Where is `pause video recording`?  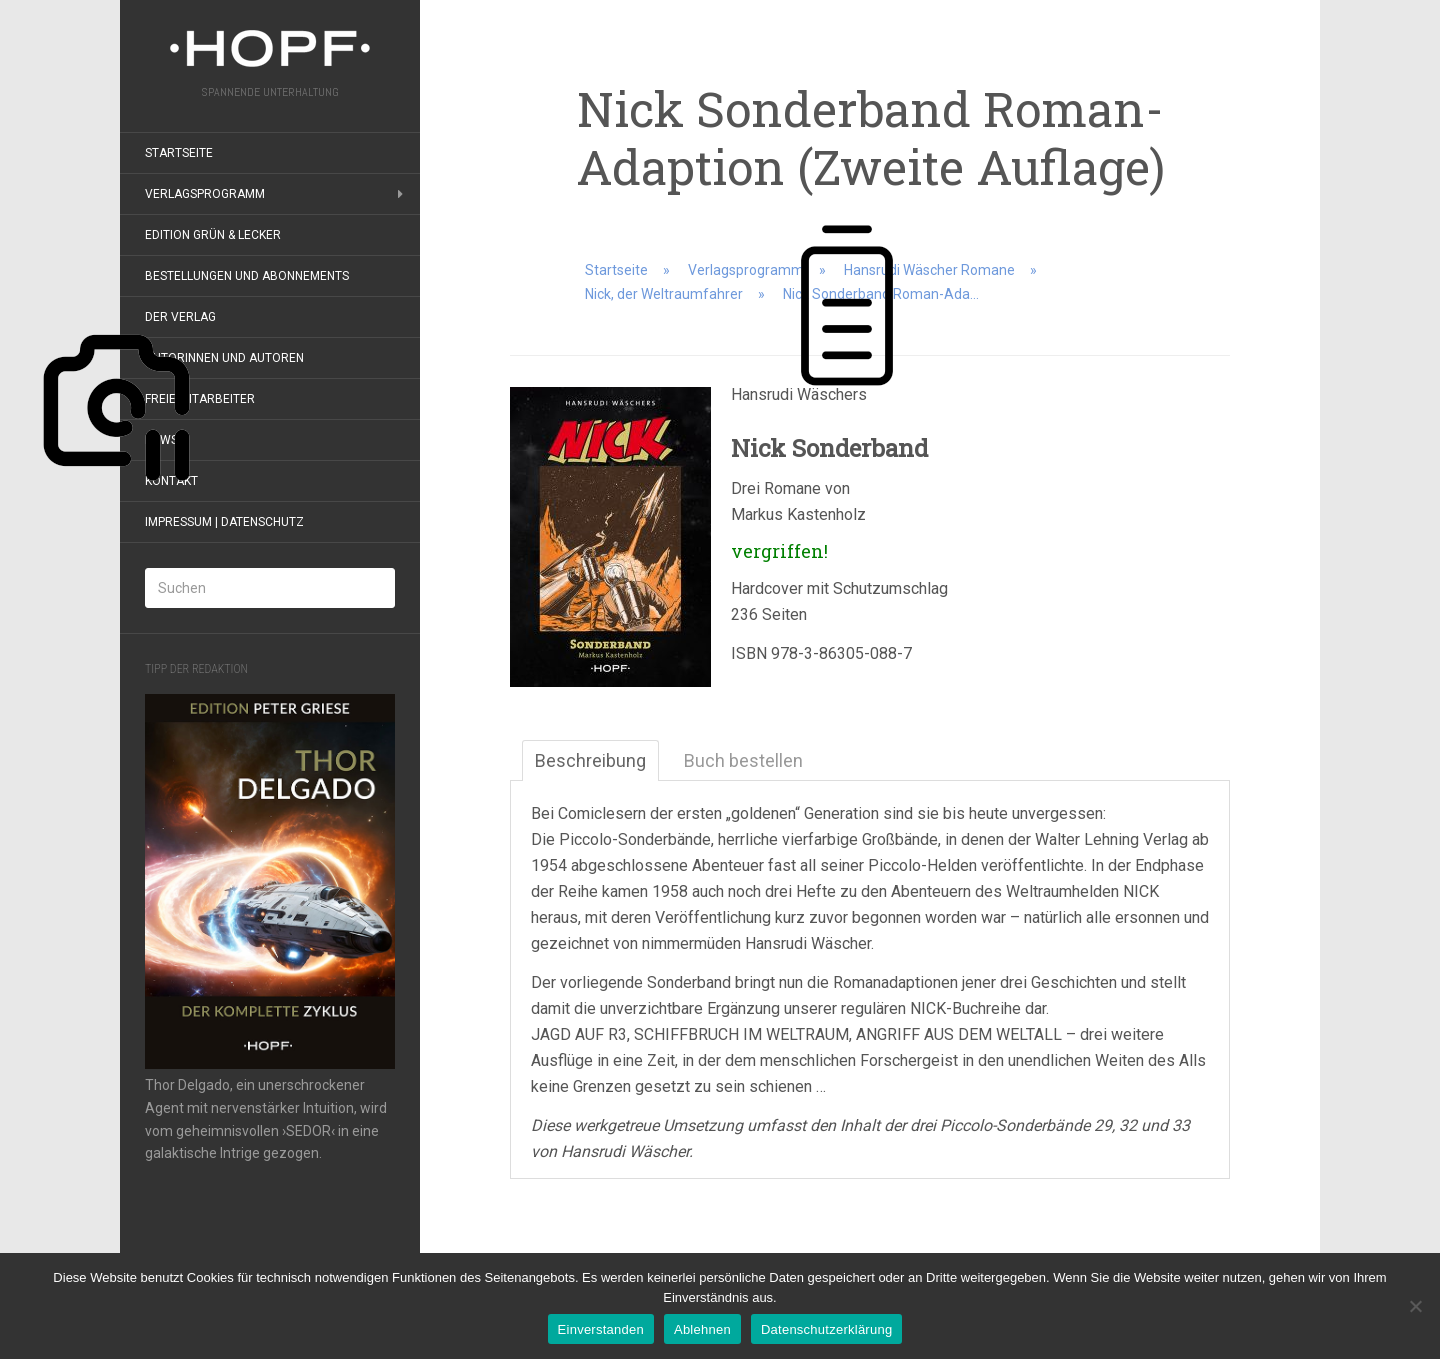
pause video recording is located at coordinates (116, 400).